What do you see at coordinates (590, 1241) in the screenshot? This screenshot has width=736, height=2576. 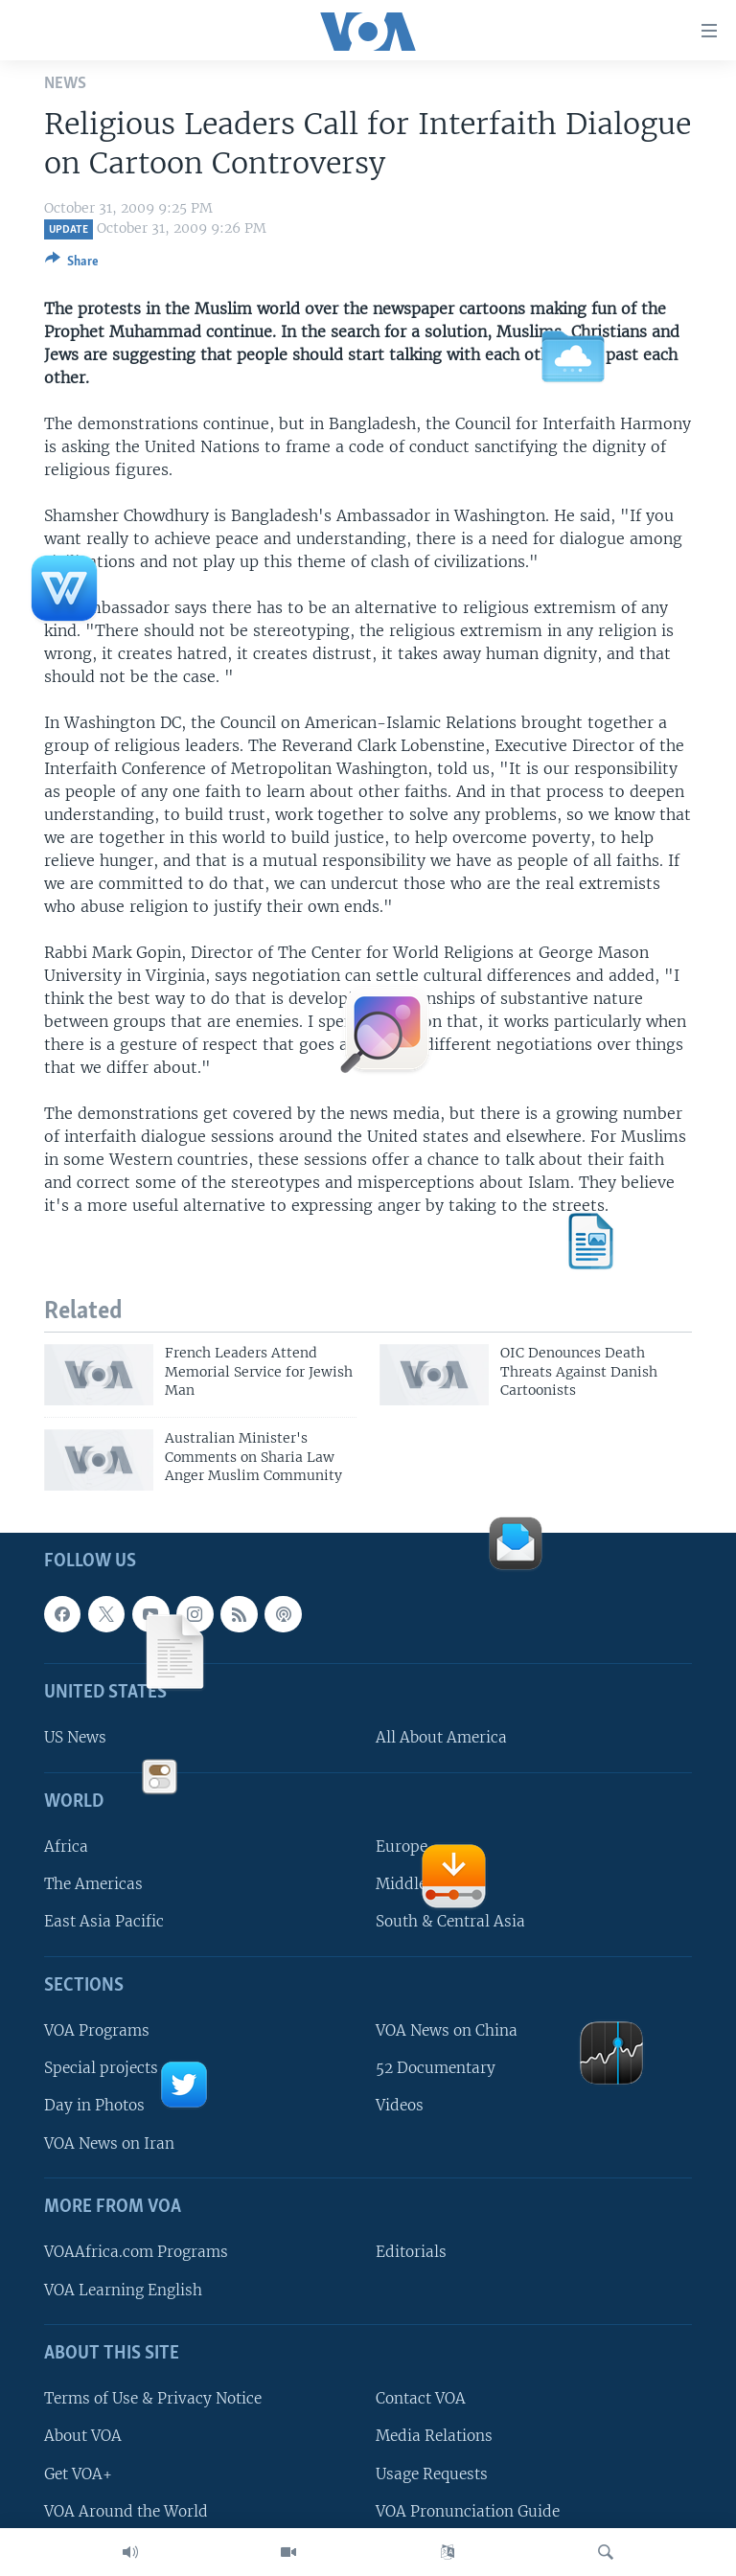 I see `open a libreoffice writer document` at bounding box center [590, 1241].